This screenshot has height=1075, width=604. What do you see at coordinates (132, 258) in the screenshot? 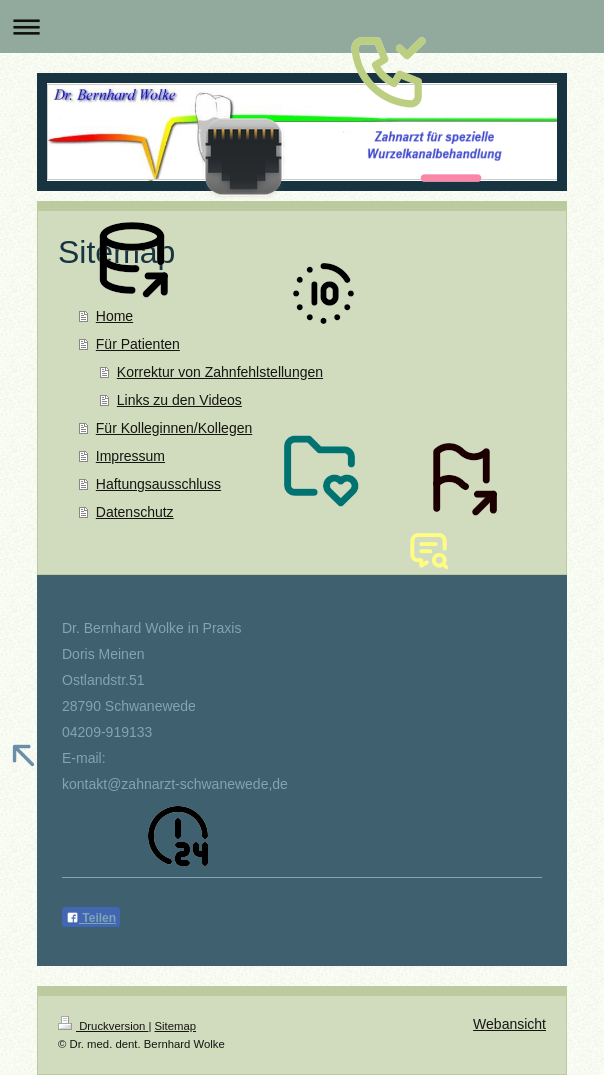
I see `share database with others` at bounding box center [132, 258].